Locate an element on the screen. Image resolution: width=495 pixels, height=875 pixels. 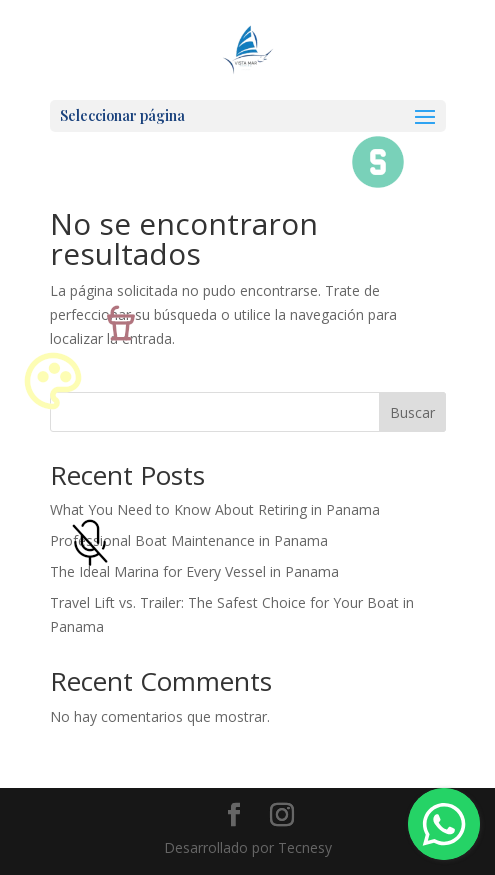
mute your microphone is located at coordinates (90, 542).